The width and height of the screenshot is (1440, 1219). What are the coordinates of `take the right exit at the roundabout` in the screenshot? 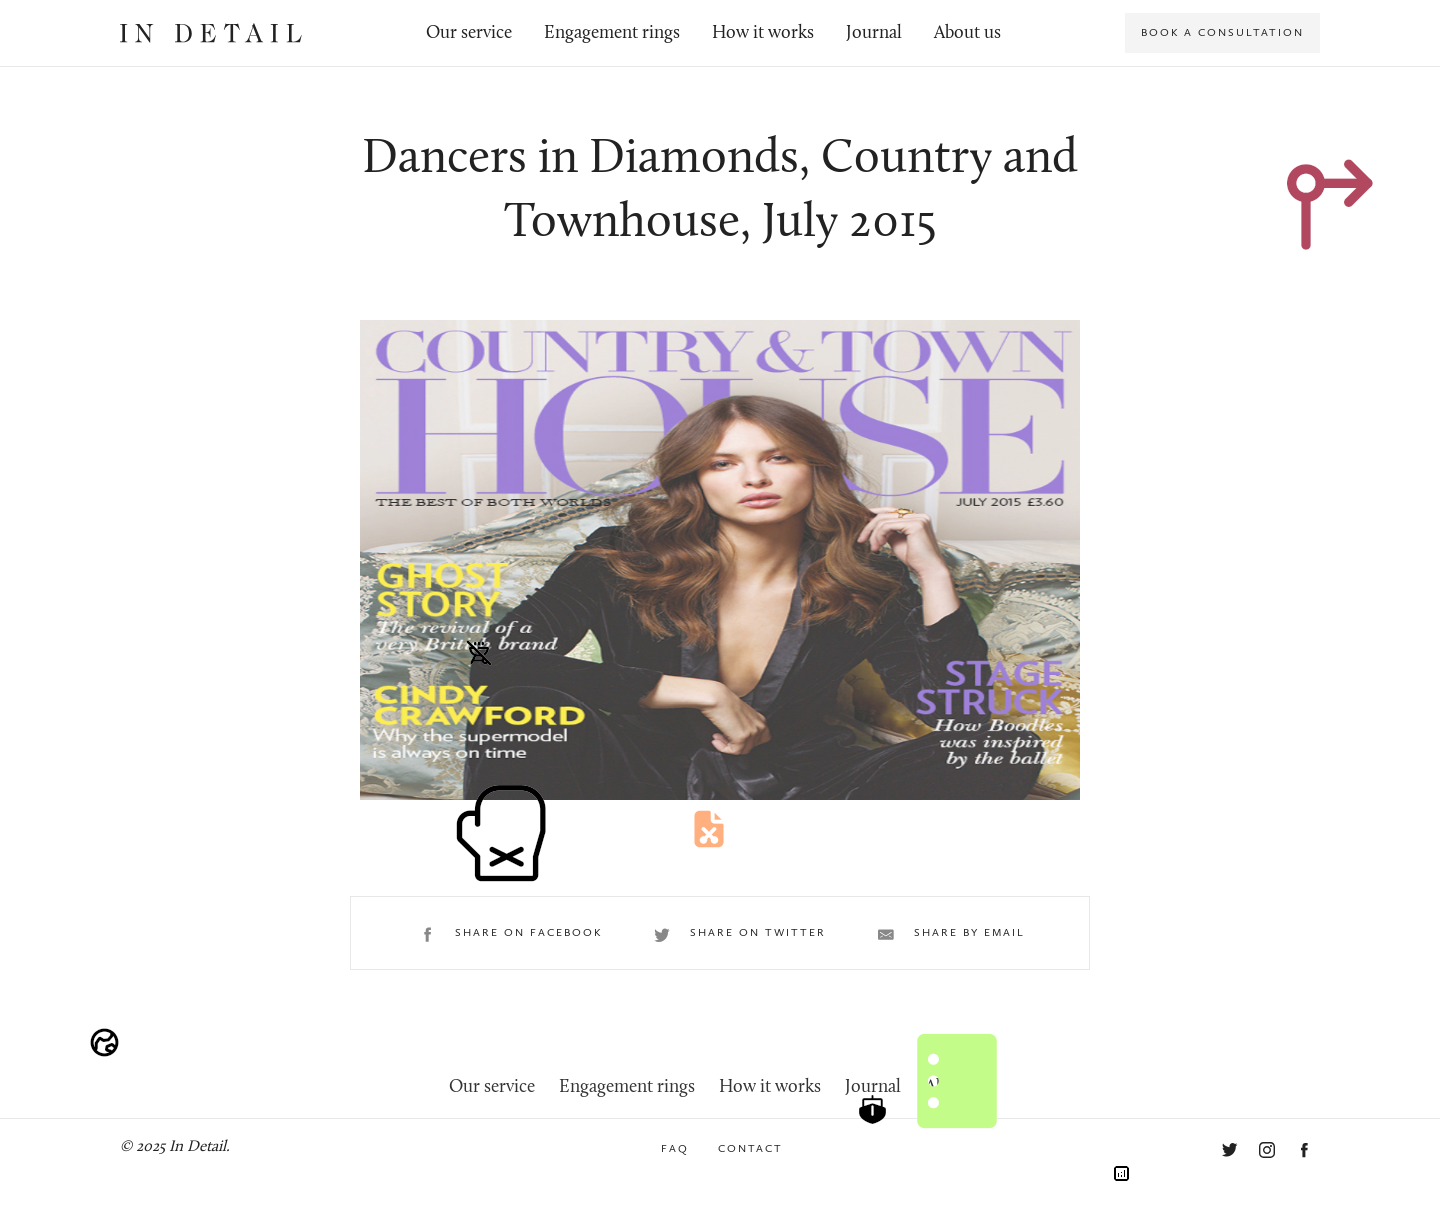 It's located at (1325, 207).